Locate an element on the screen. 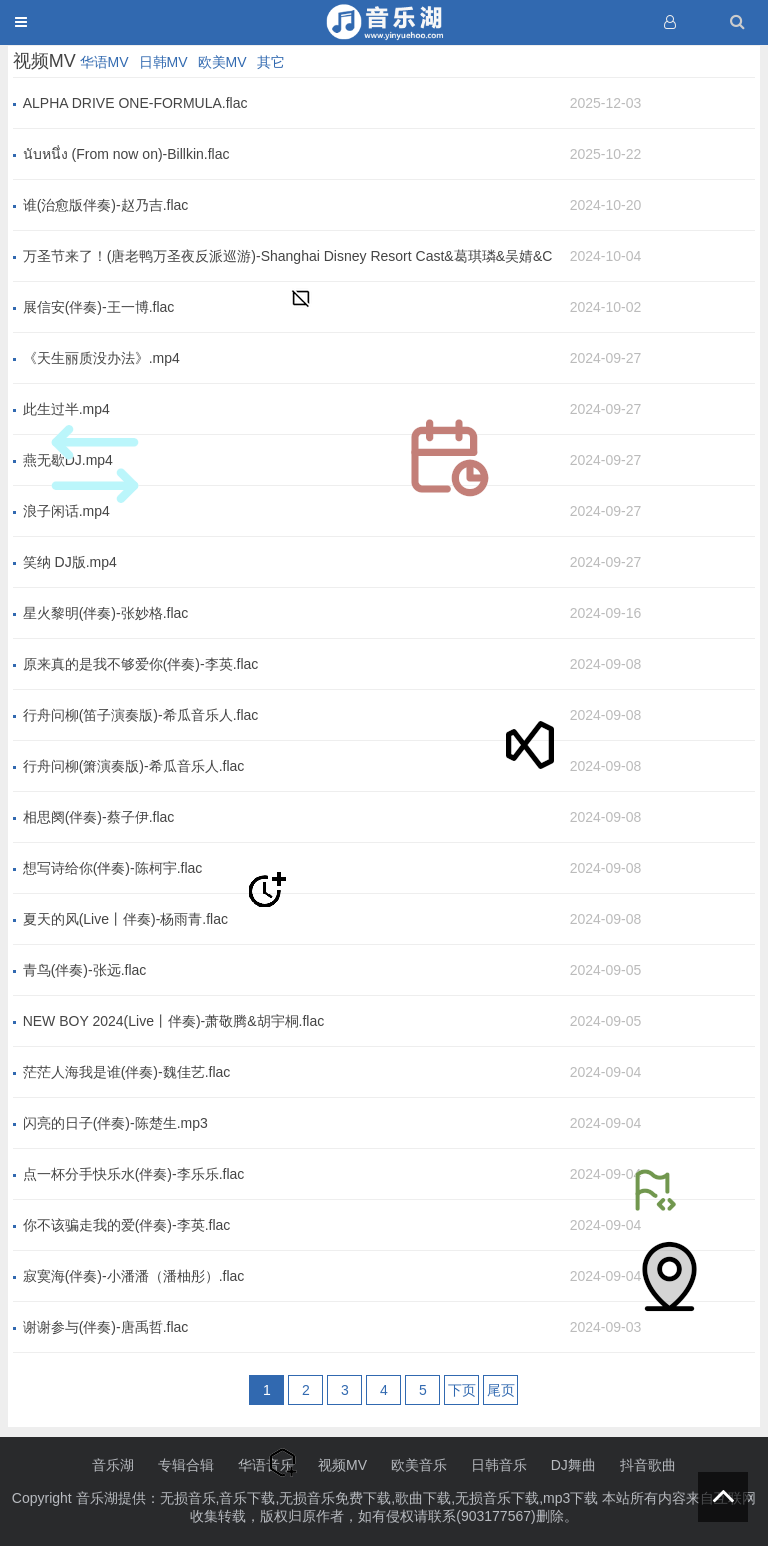 The width and height of the screenshot is (768, 1546). access feature flags or code toggles is located at coordinates (652, 1189).